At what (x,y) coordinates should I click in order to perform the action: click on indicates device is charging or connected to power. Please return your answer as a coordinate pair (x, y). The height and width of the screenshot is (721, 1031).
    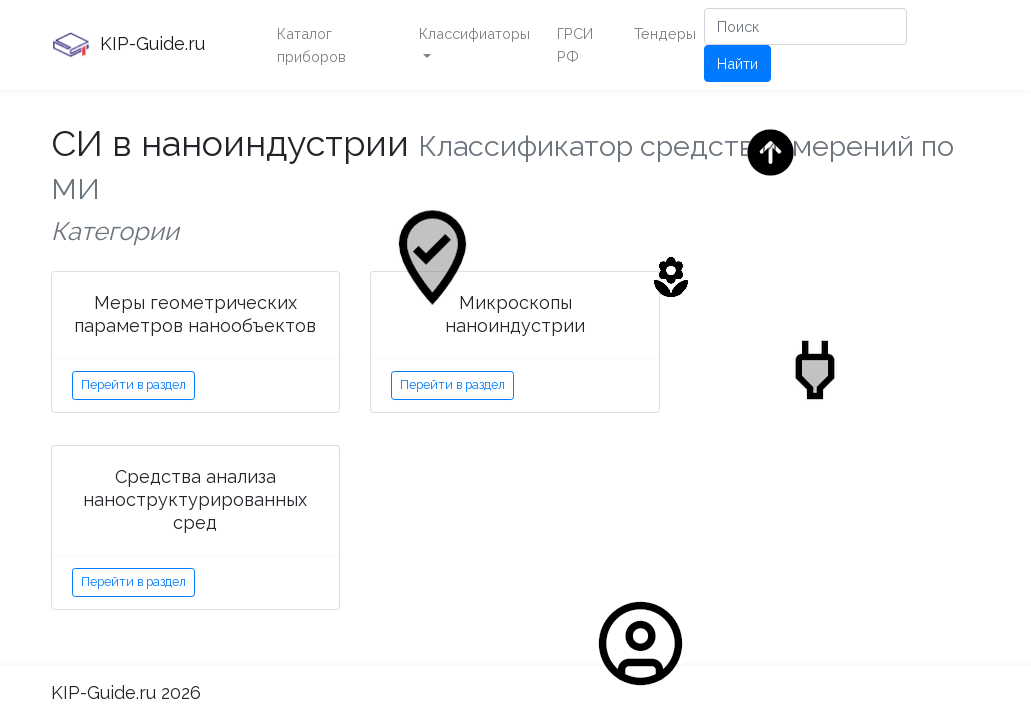
    Looking at the image, I should click on (815, 370).